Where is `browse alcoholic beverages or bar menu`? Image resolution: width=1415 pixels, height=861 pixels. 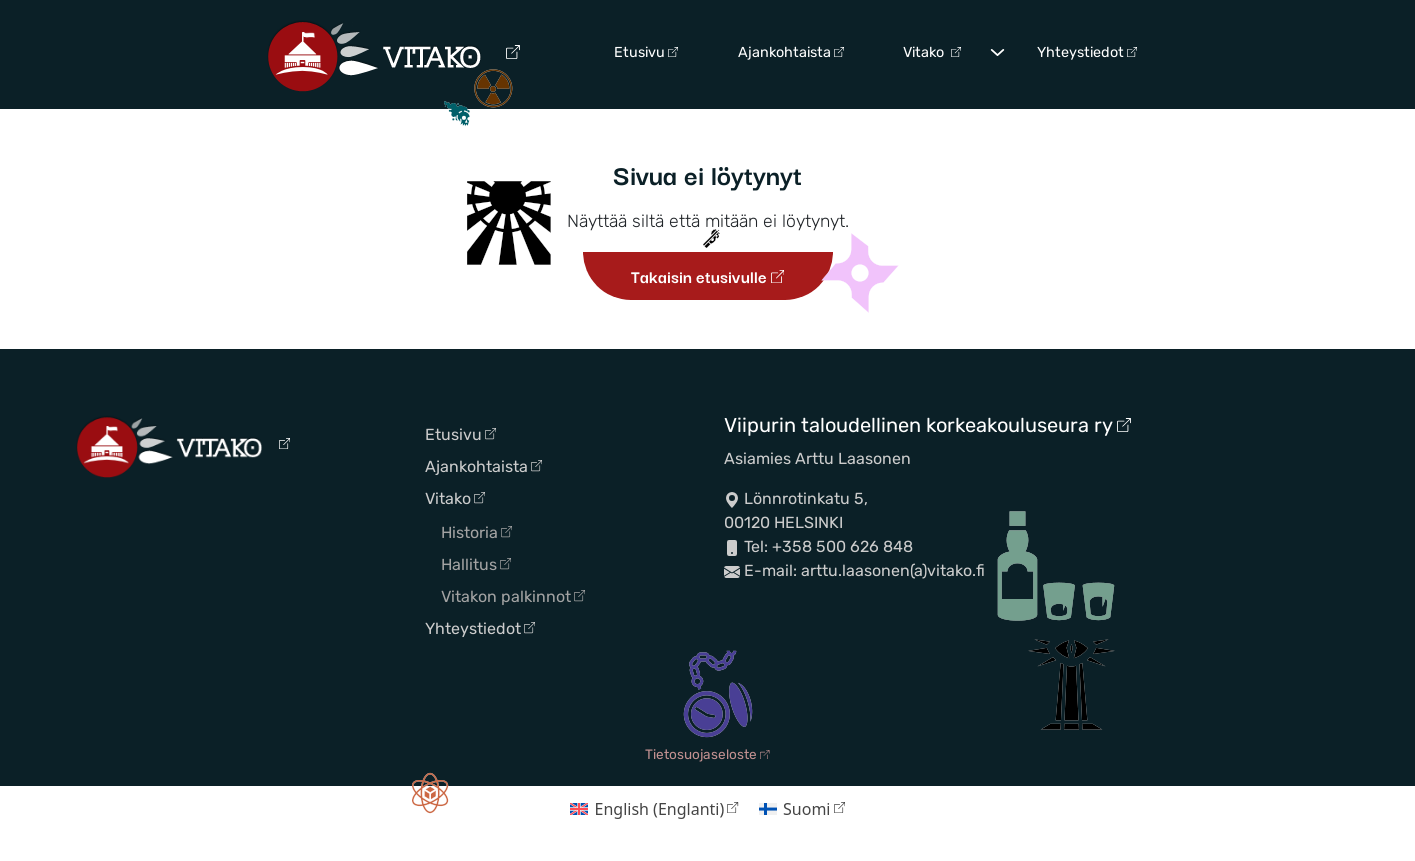
browse alcoholic beverages or bar menu is located at coordinates (1056, 566).